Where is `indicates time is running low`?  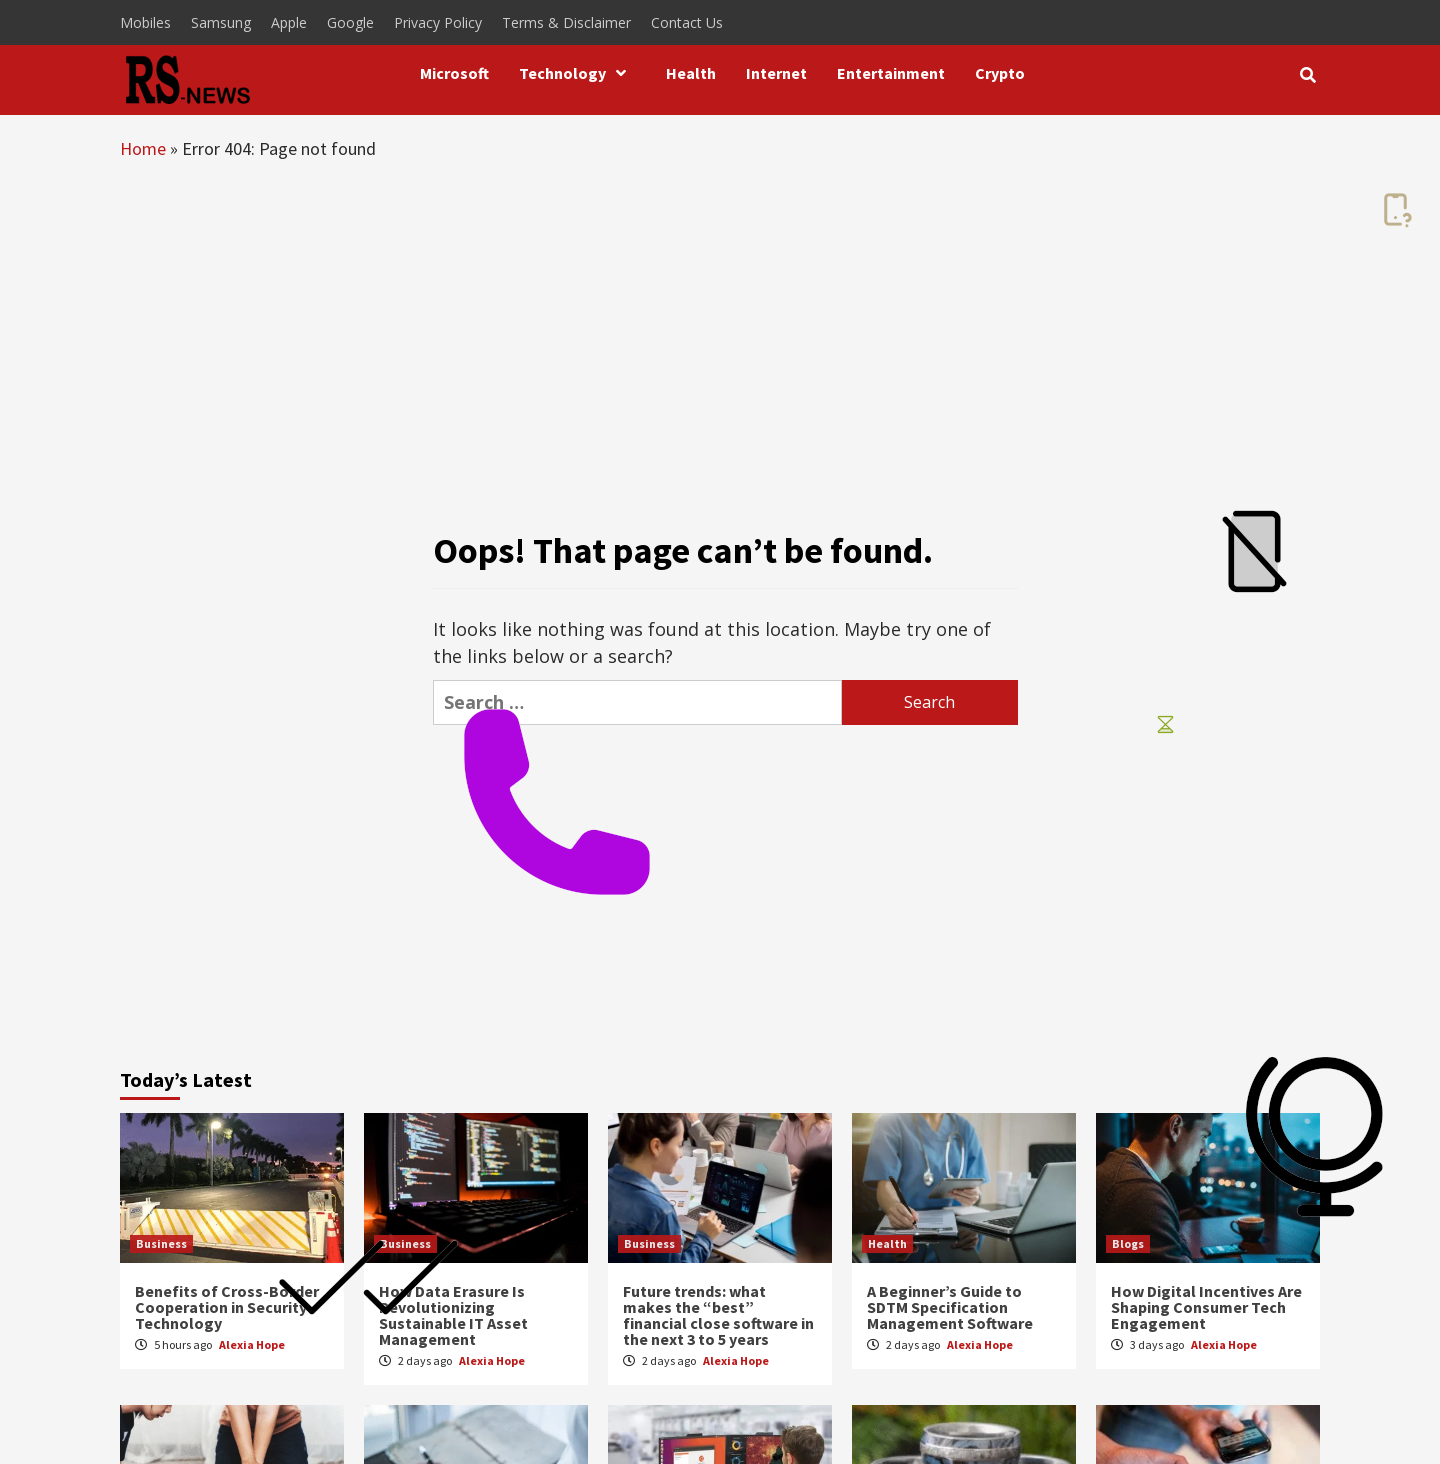 indicates time is running low is located at coordinates (1165, 724).